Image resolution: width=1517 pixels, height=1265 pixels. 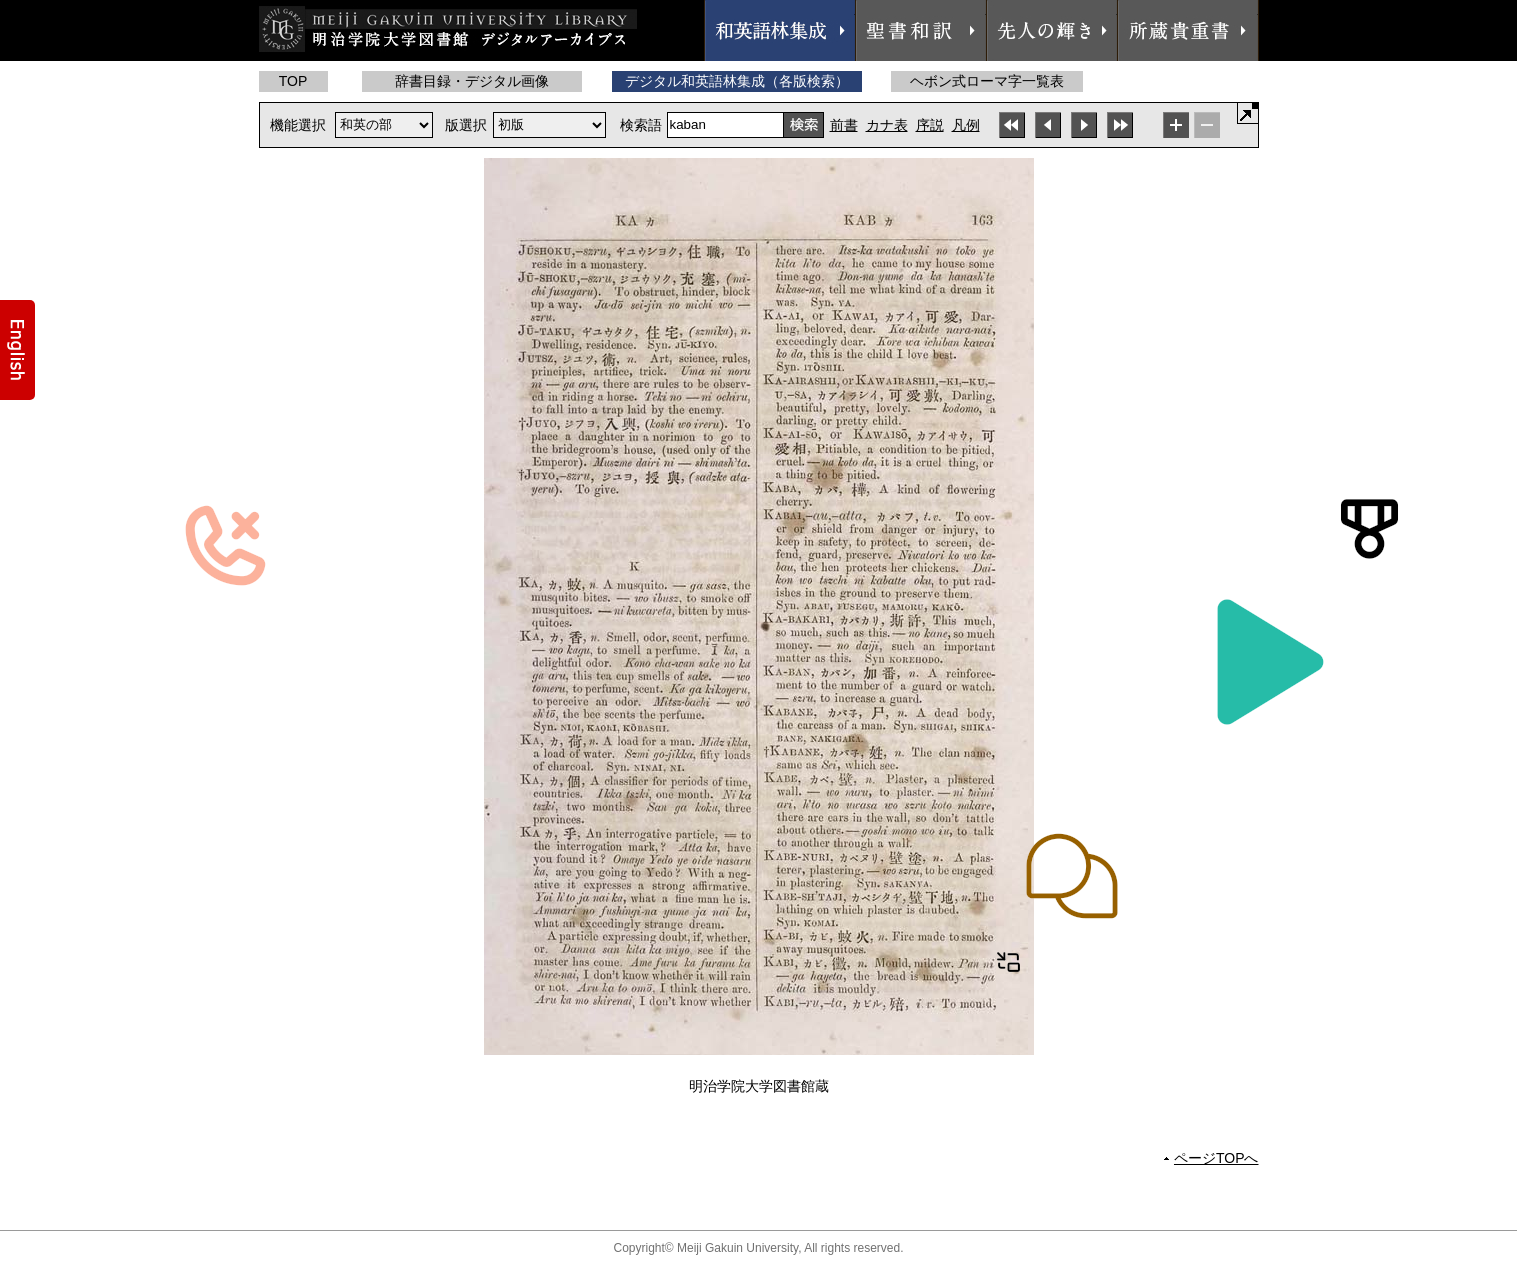 I want to click on view achievements or awards, so click(x=1369, y=525).